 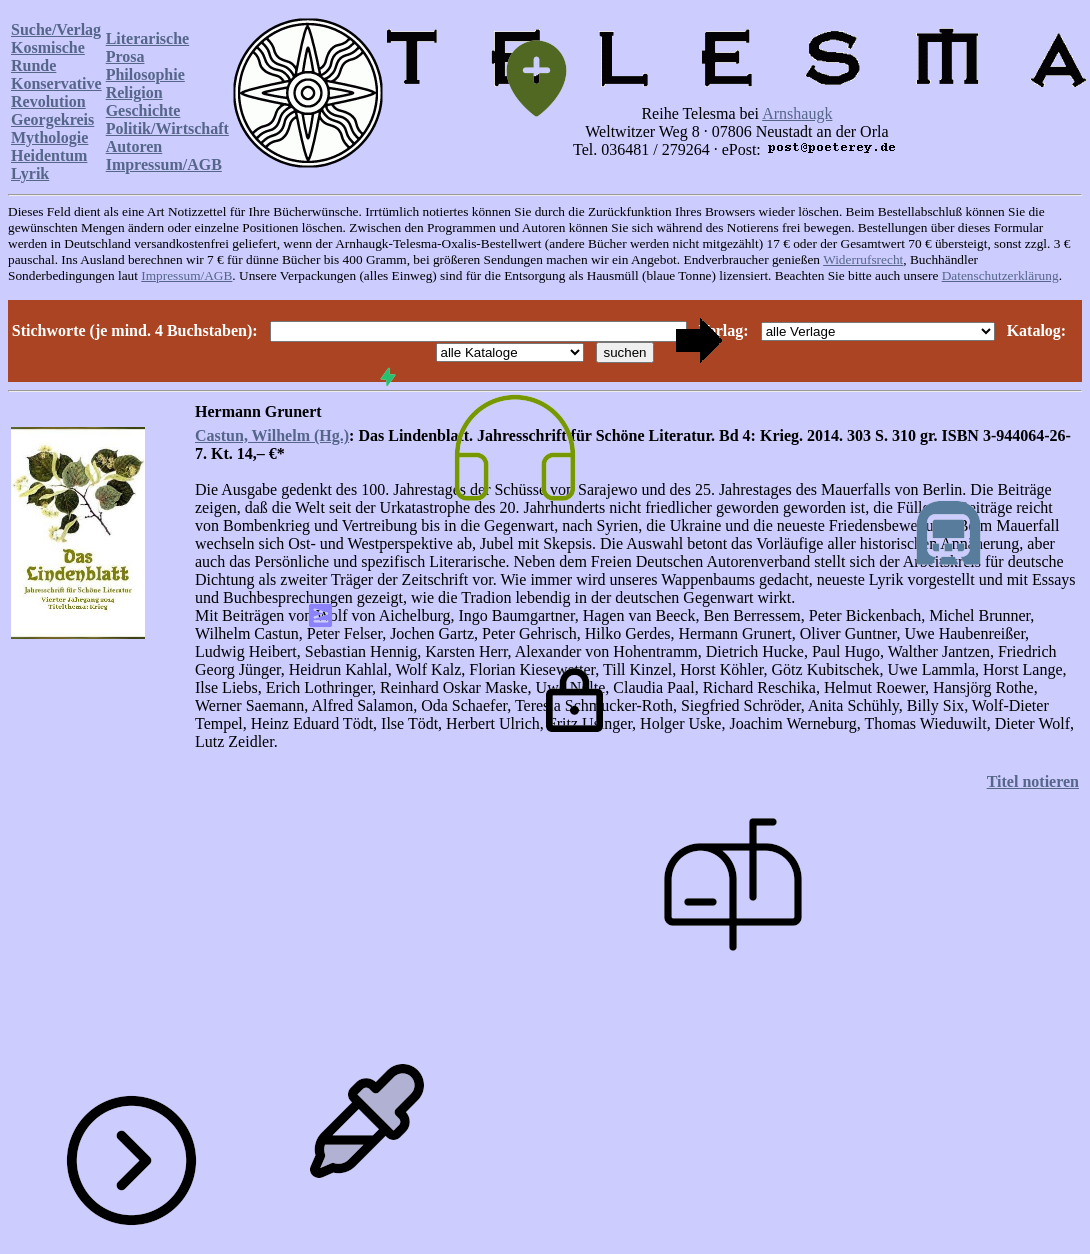 I want to click on greater than or equal to mathematical operator, so click(x=320, y=615).